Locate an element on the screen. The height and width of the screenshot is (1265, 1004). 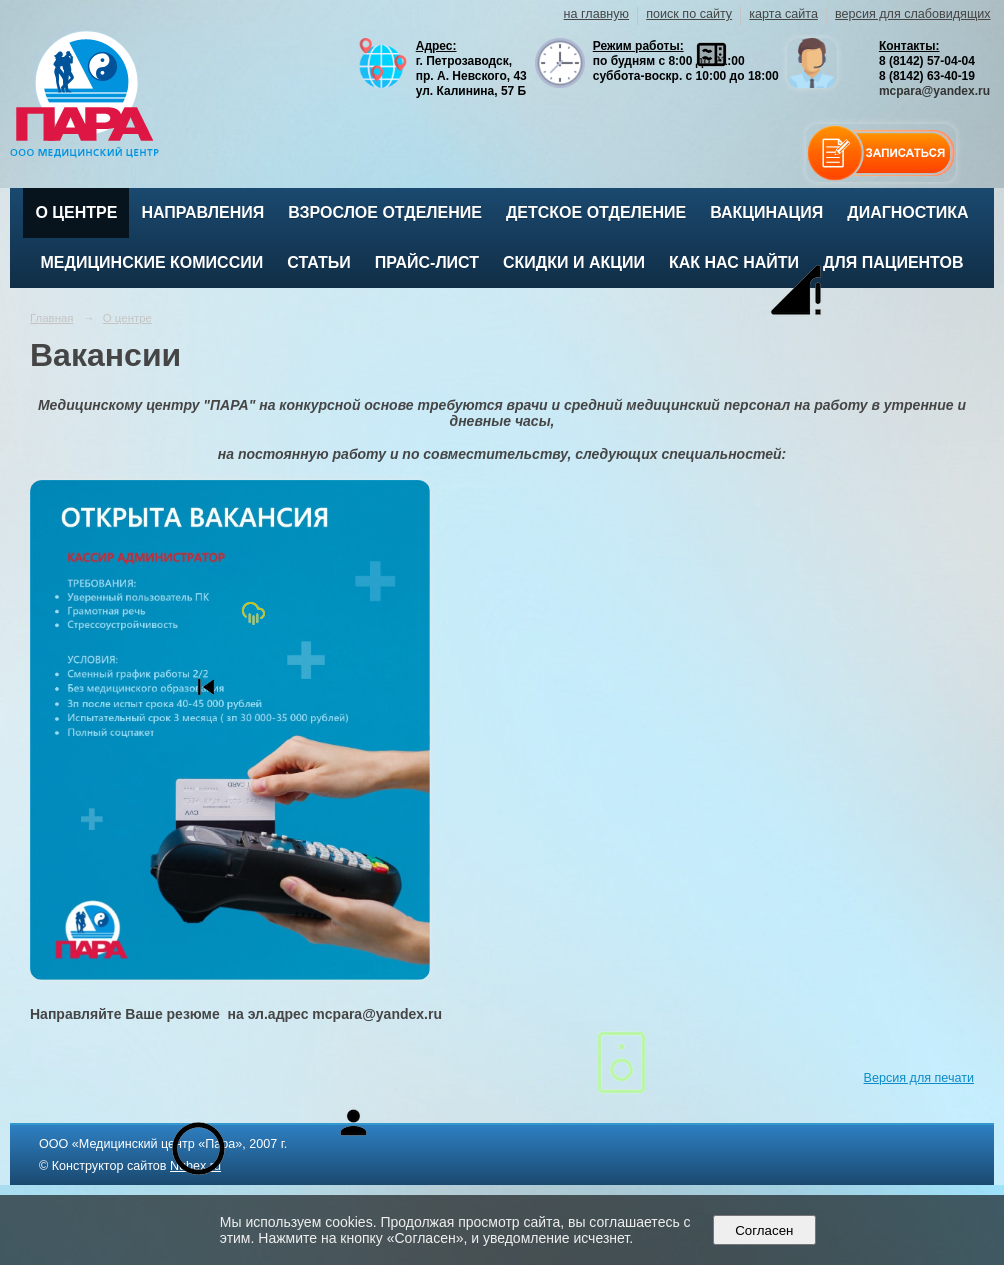
view your profile is located at coordinates (353, 1122).